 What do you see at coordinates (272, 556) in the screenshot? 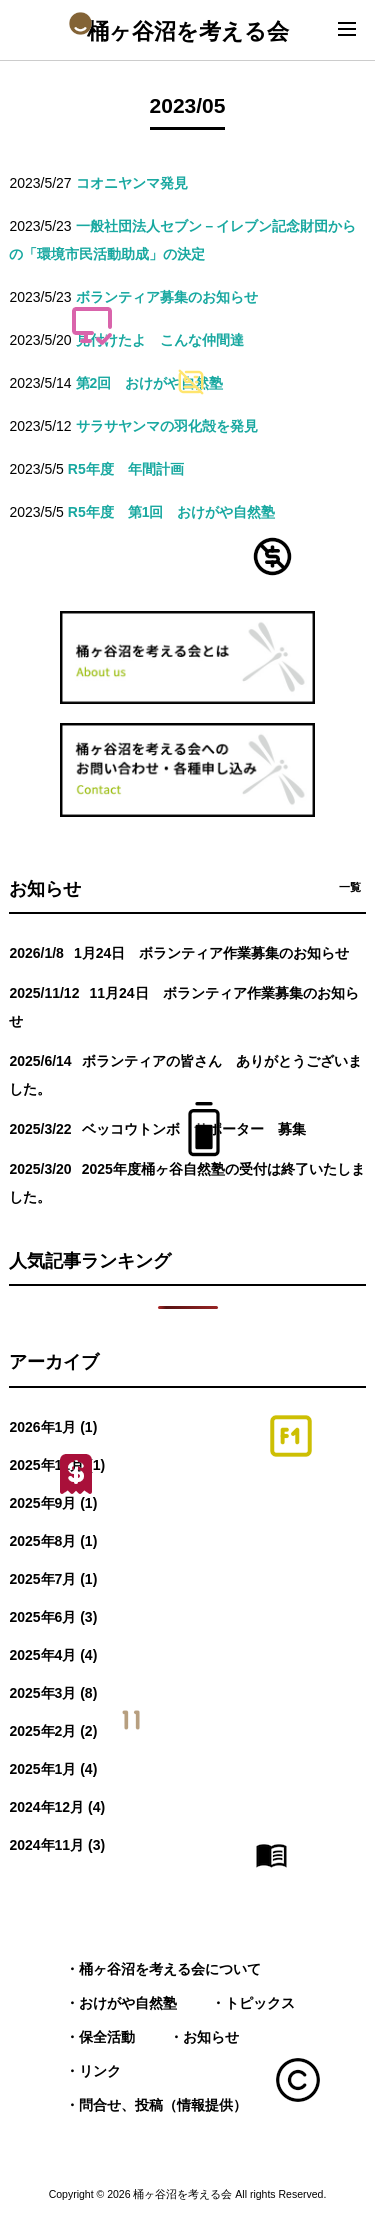
I see `indicates non-commercial use license` at bounding box center [272, 556].